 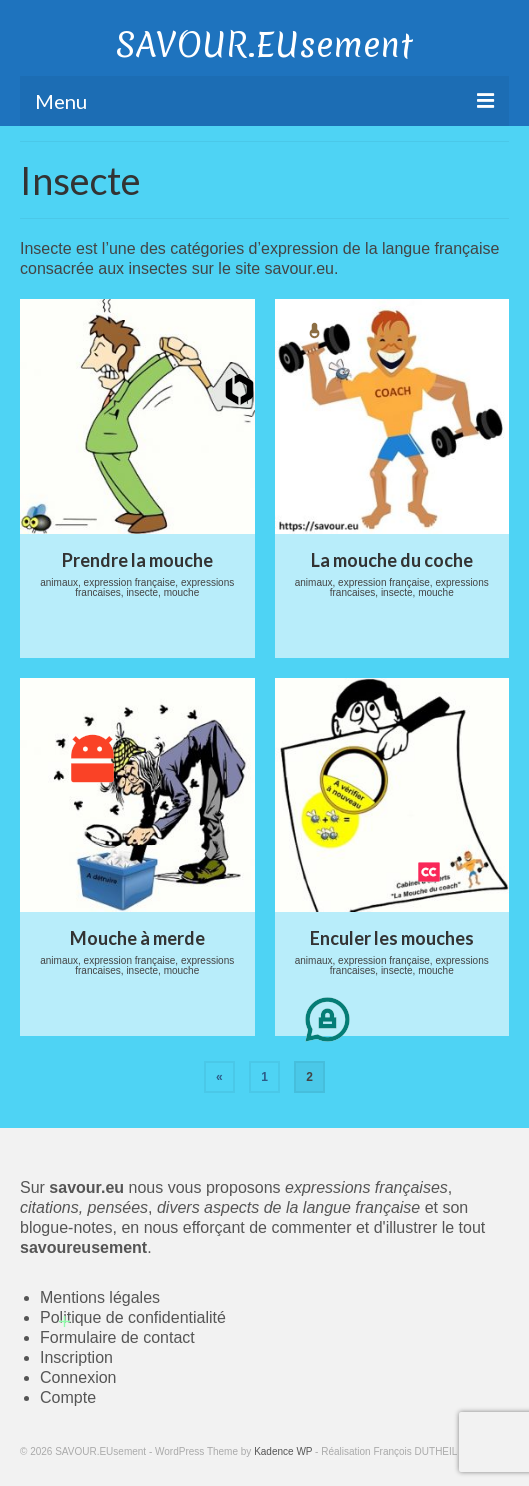 What do you see at coordinates (64, 1321) in the screenshot?
I see `add a new item` at bounding box center [64, 1321].